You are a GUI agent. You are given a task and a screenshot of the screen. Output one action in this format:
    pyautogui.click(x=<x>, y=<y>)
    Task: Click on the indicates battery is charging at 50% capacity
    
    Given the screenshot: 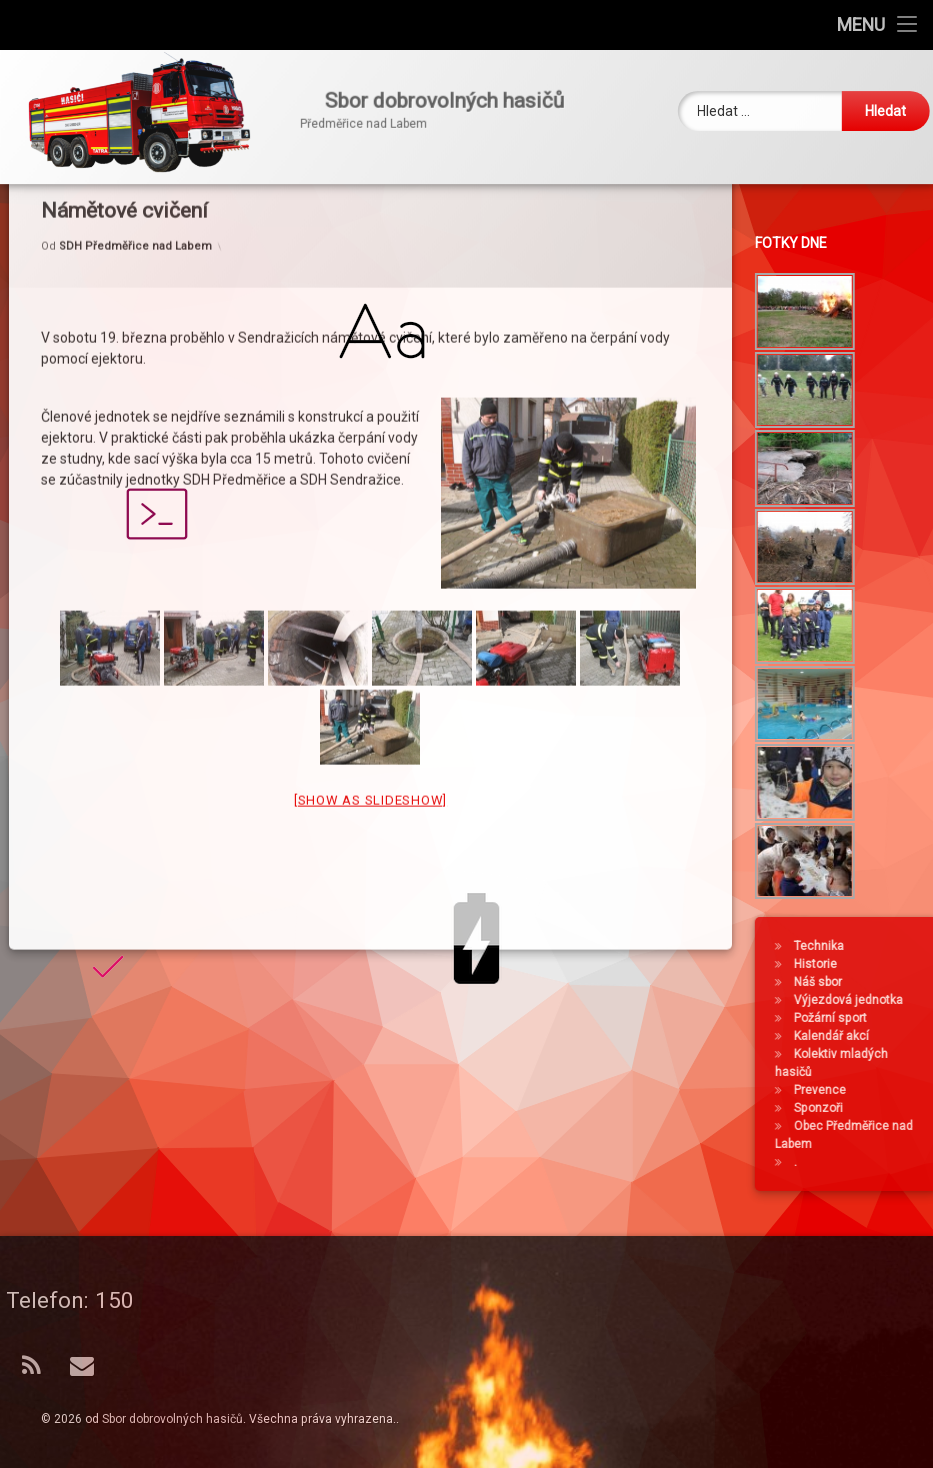 What is the action you would take?
    pyautogui.click(x=476, y=938)
    